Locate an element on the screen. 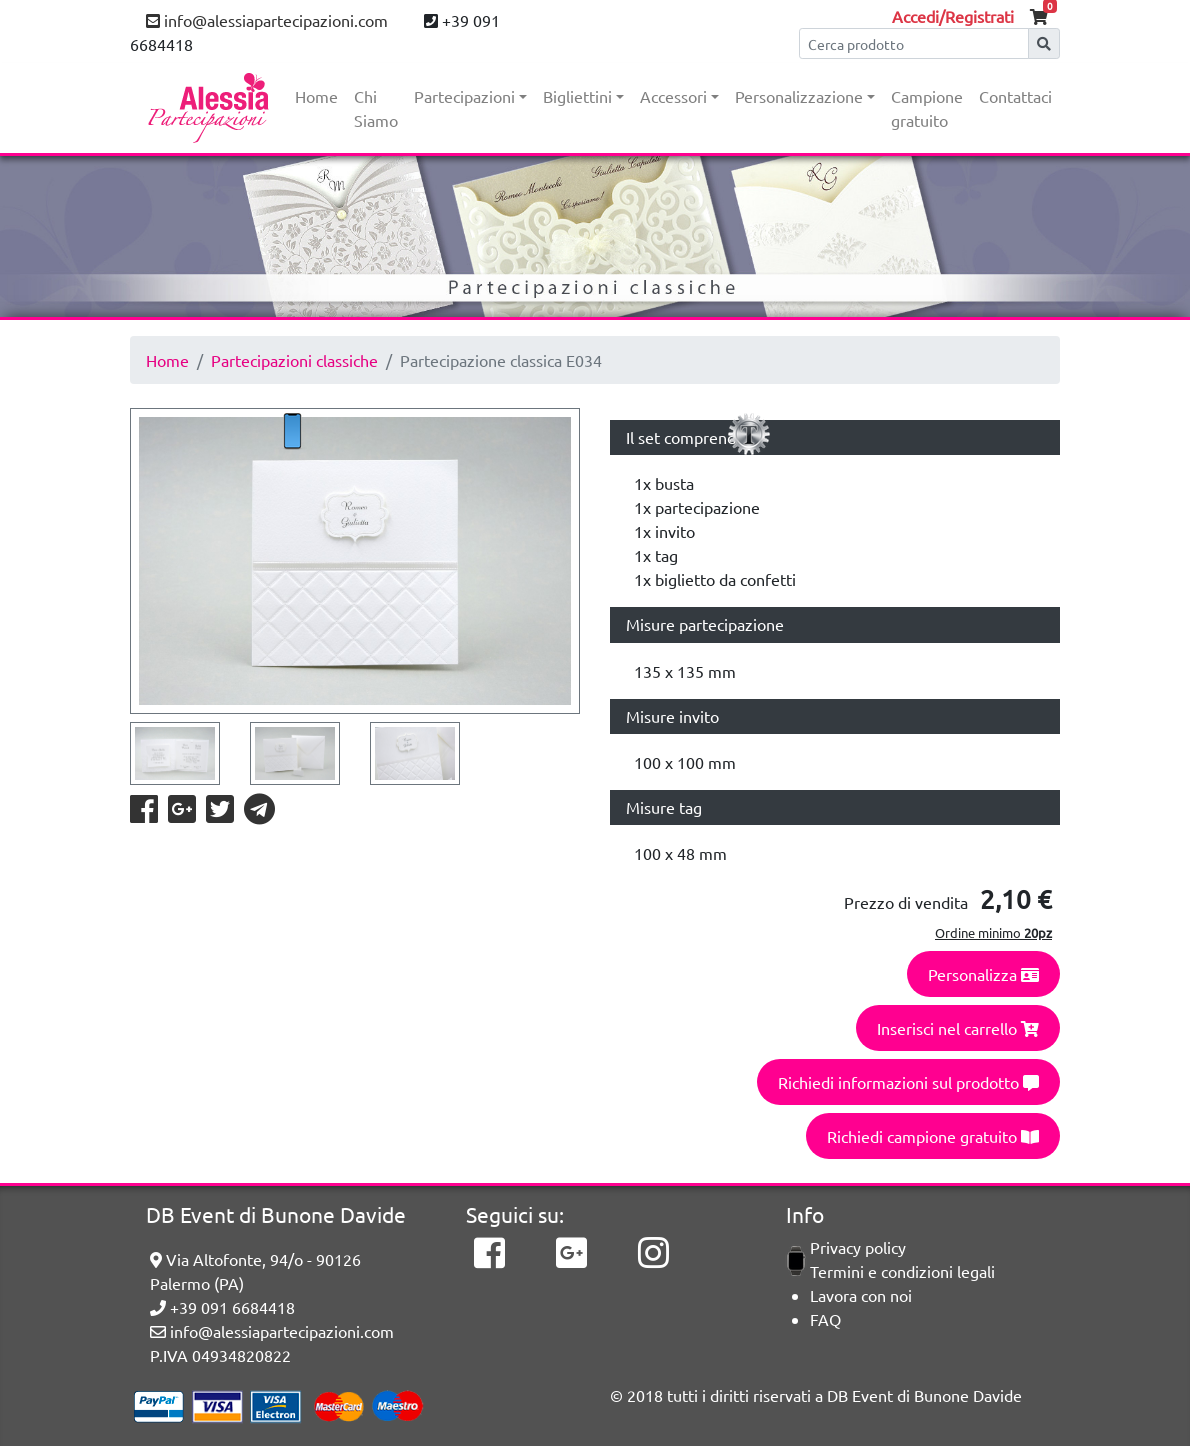 The height and width of the screenshot is (1446, 1190). access text behavior settings in iMovie is located at coordinates (749, 434).